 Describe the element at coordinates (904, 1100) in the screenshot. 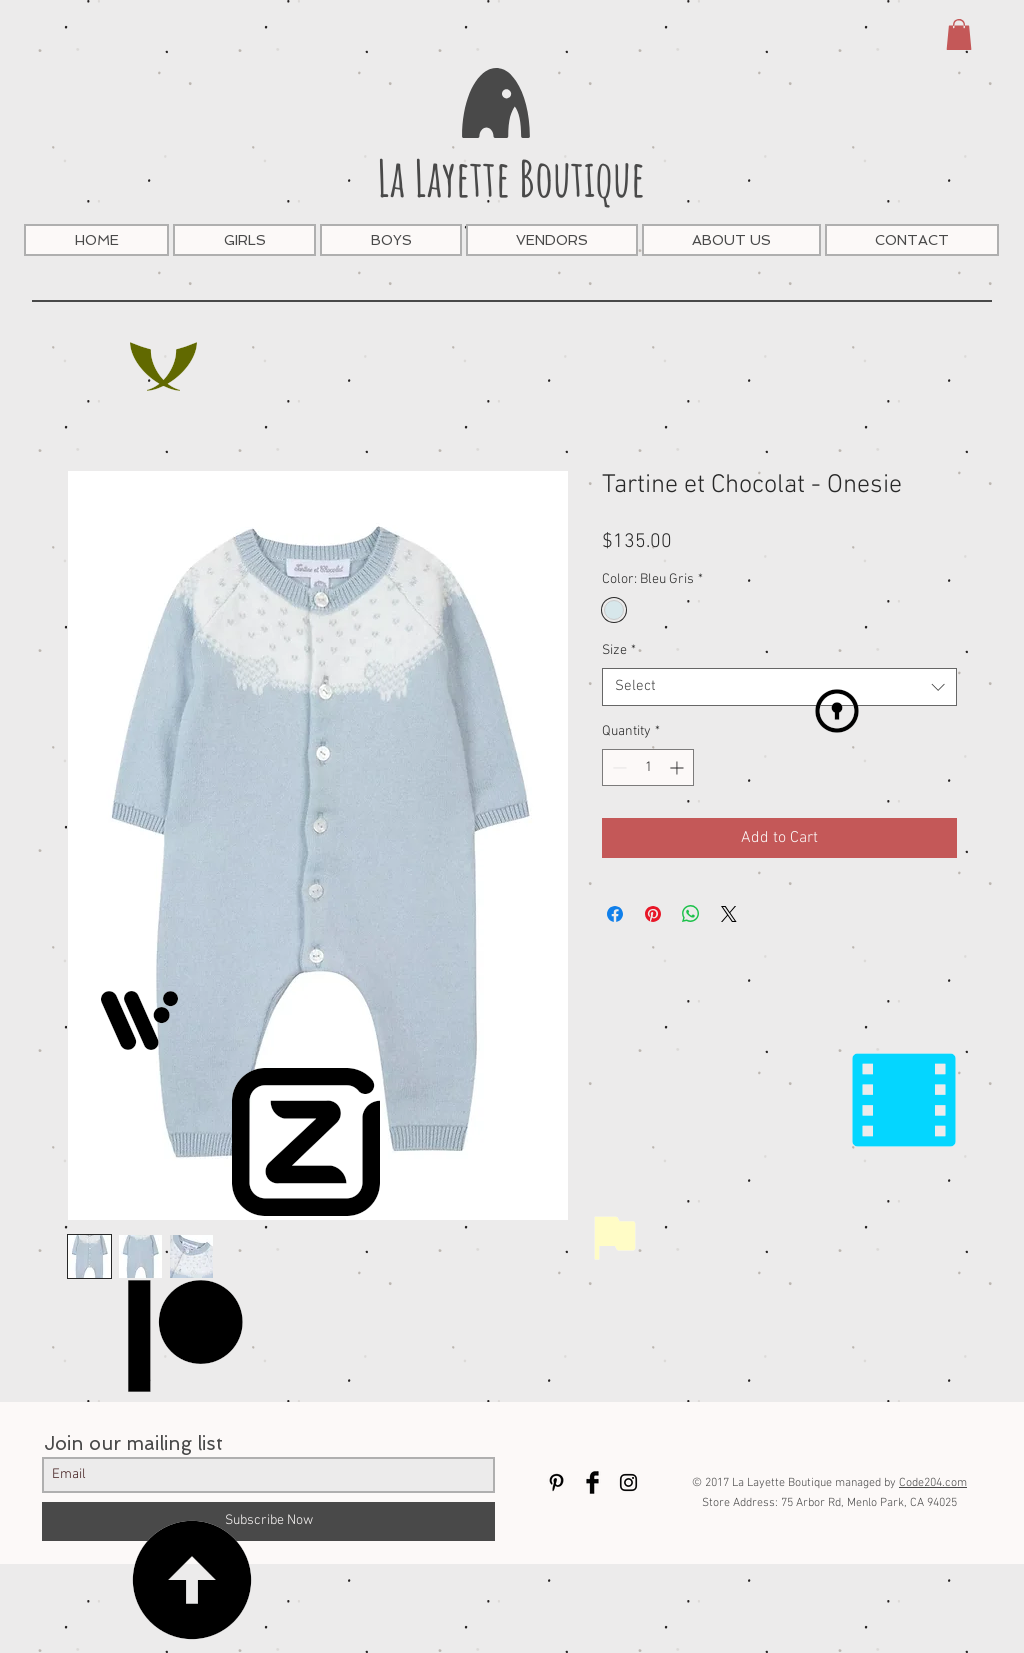

I see `access video or film content` at that location.